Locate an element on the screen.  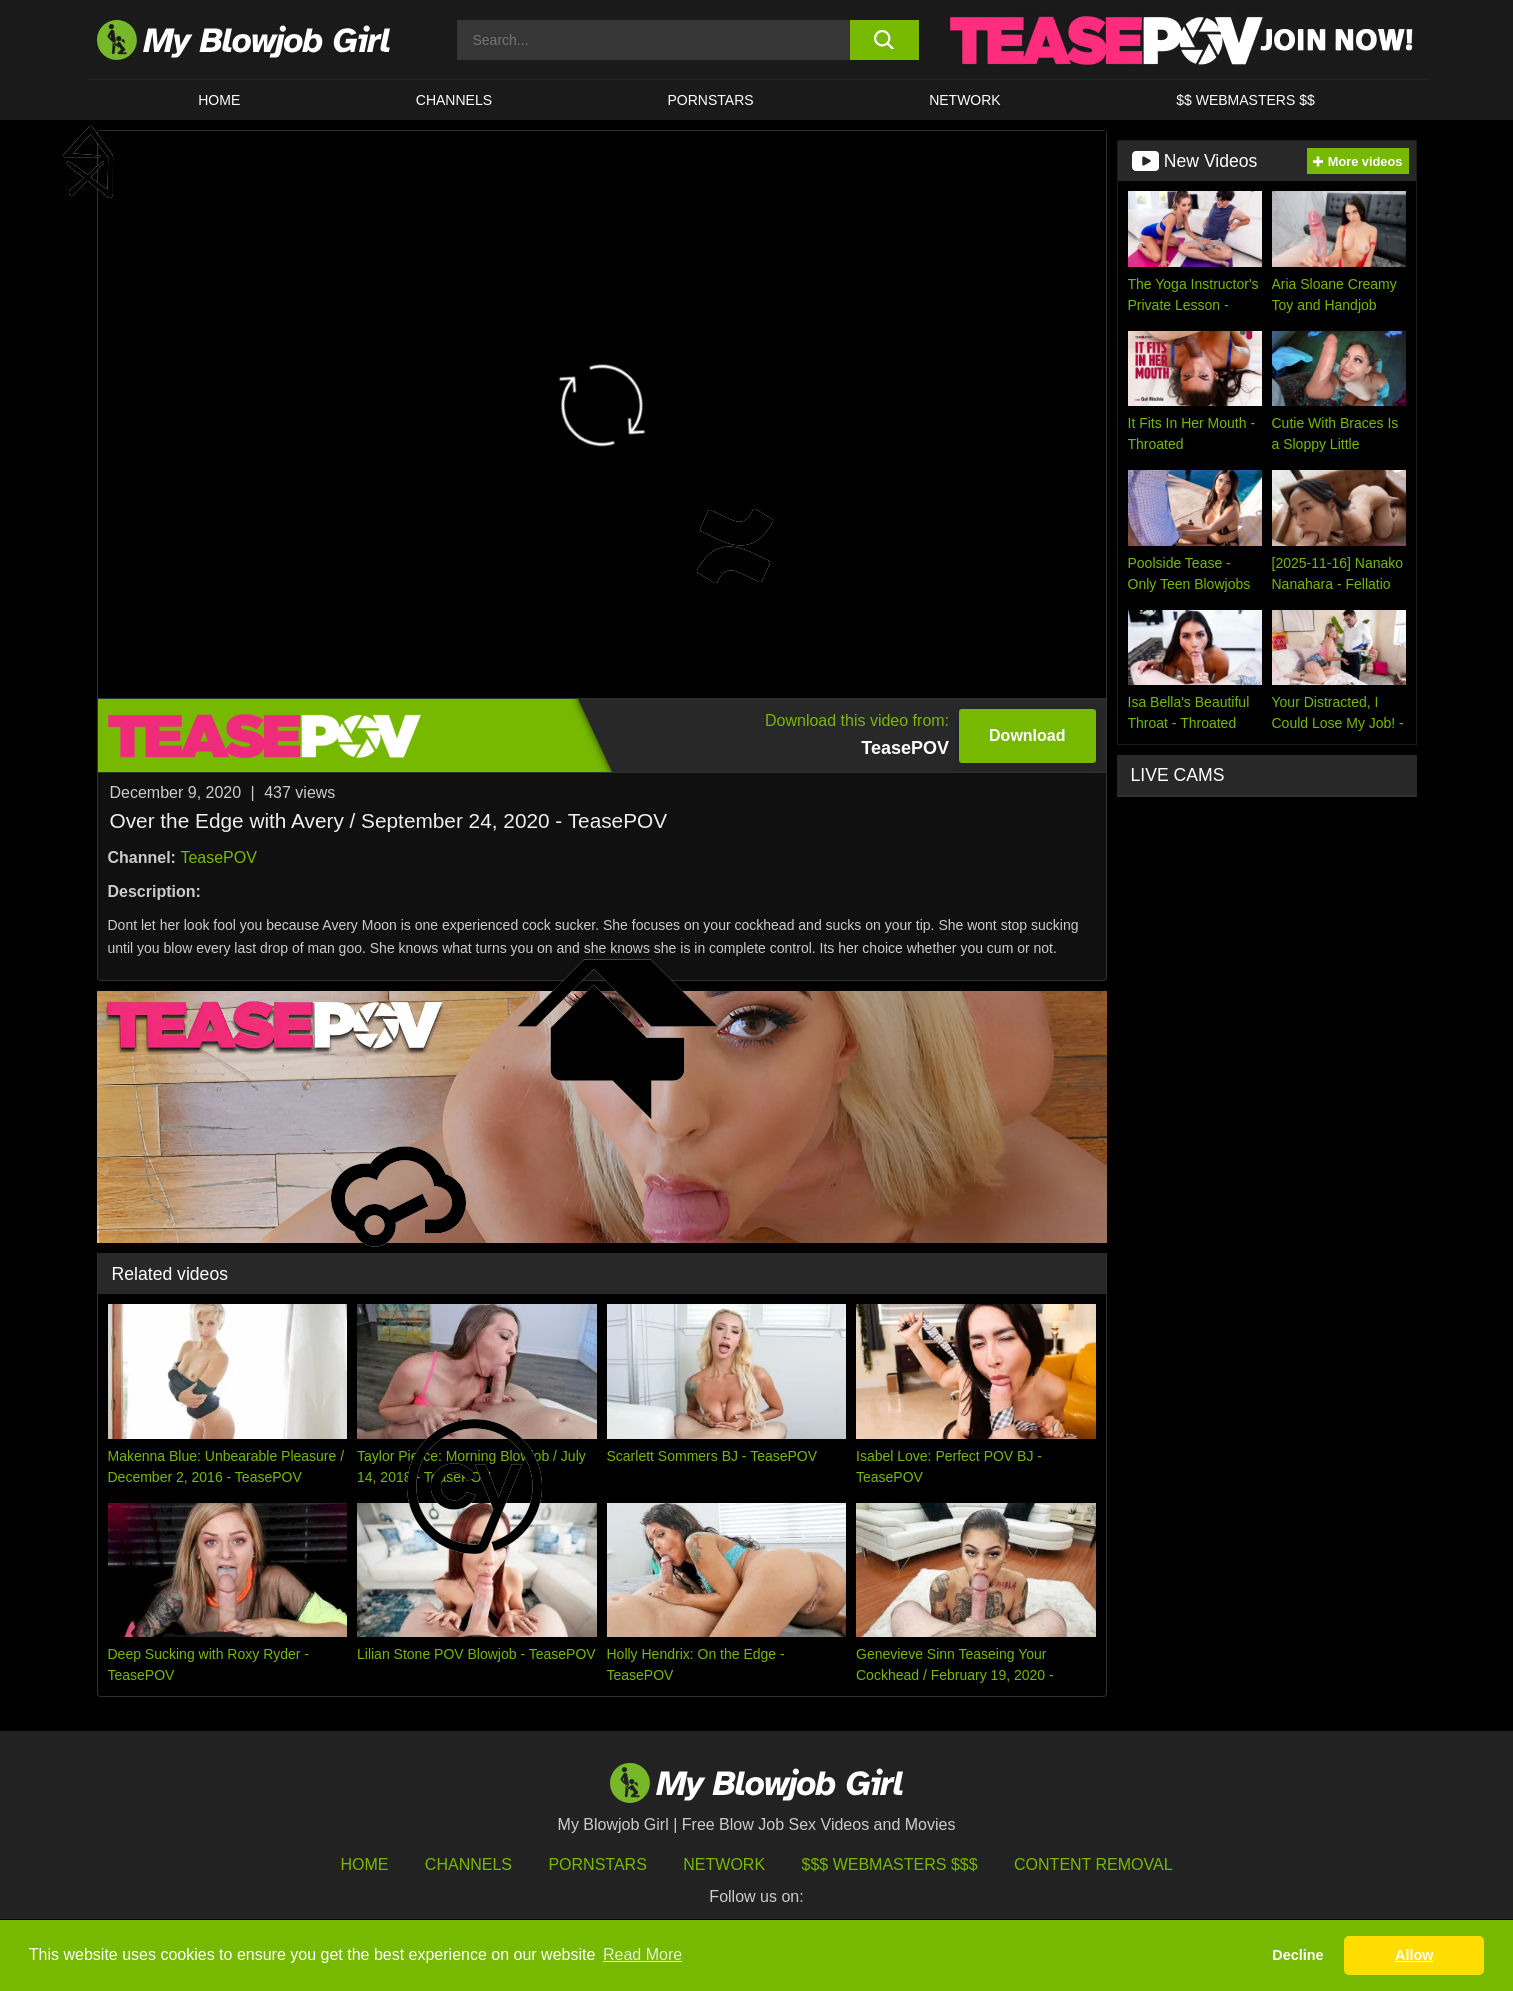
cypress testing framework logo is located at coordinates (474, 1486).